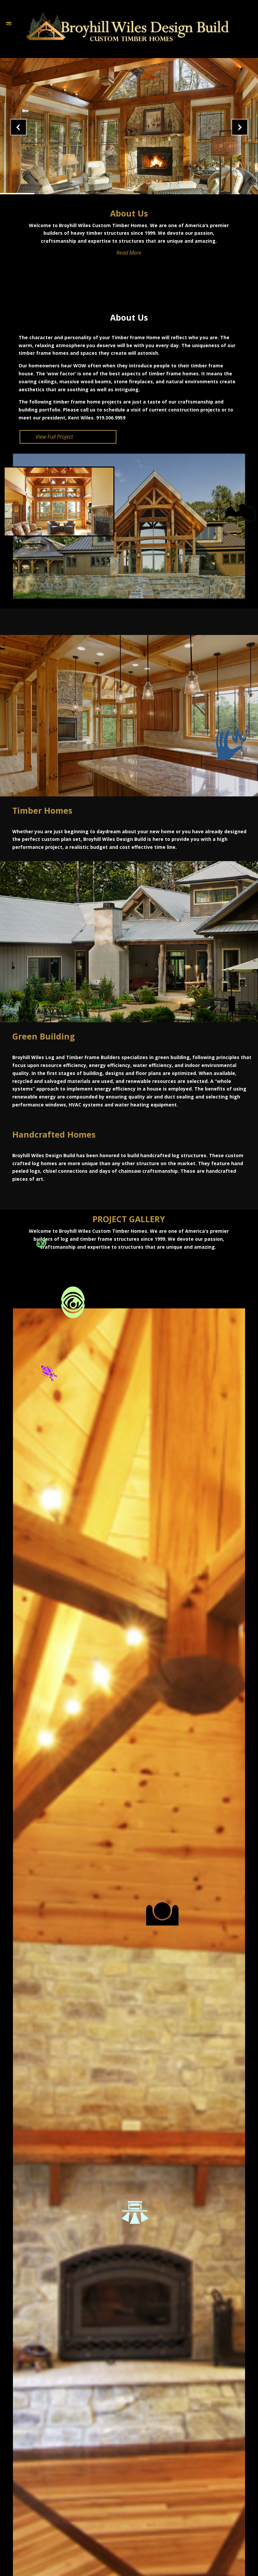 Image resolution: width=258 pixels, height=2576 pixels. I want to click on select latvia as your country or region, so click(240, 512).